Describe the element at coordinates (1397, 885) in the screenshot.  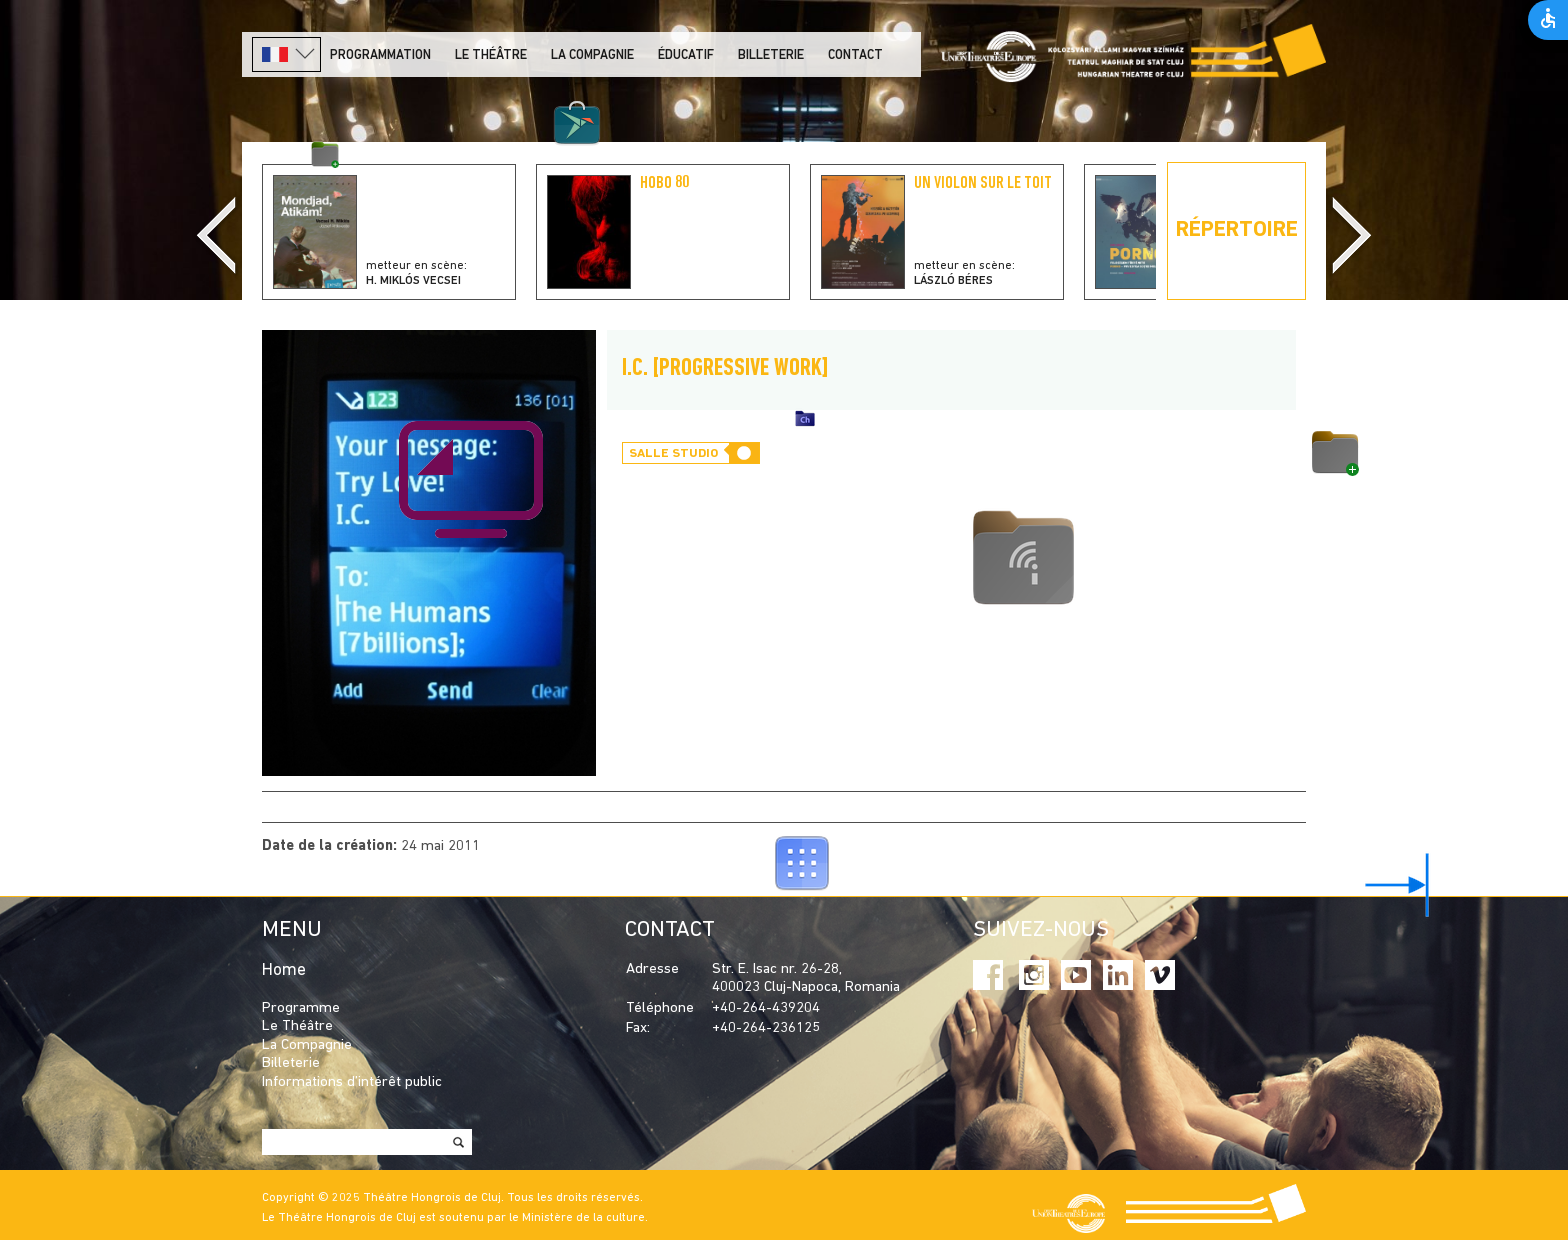
I see `go to the last item or page` at that location.